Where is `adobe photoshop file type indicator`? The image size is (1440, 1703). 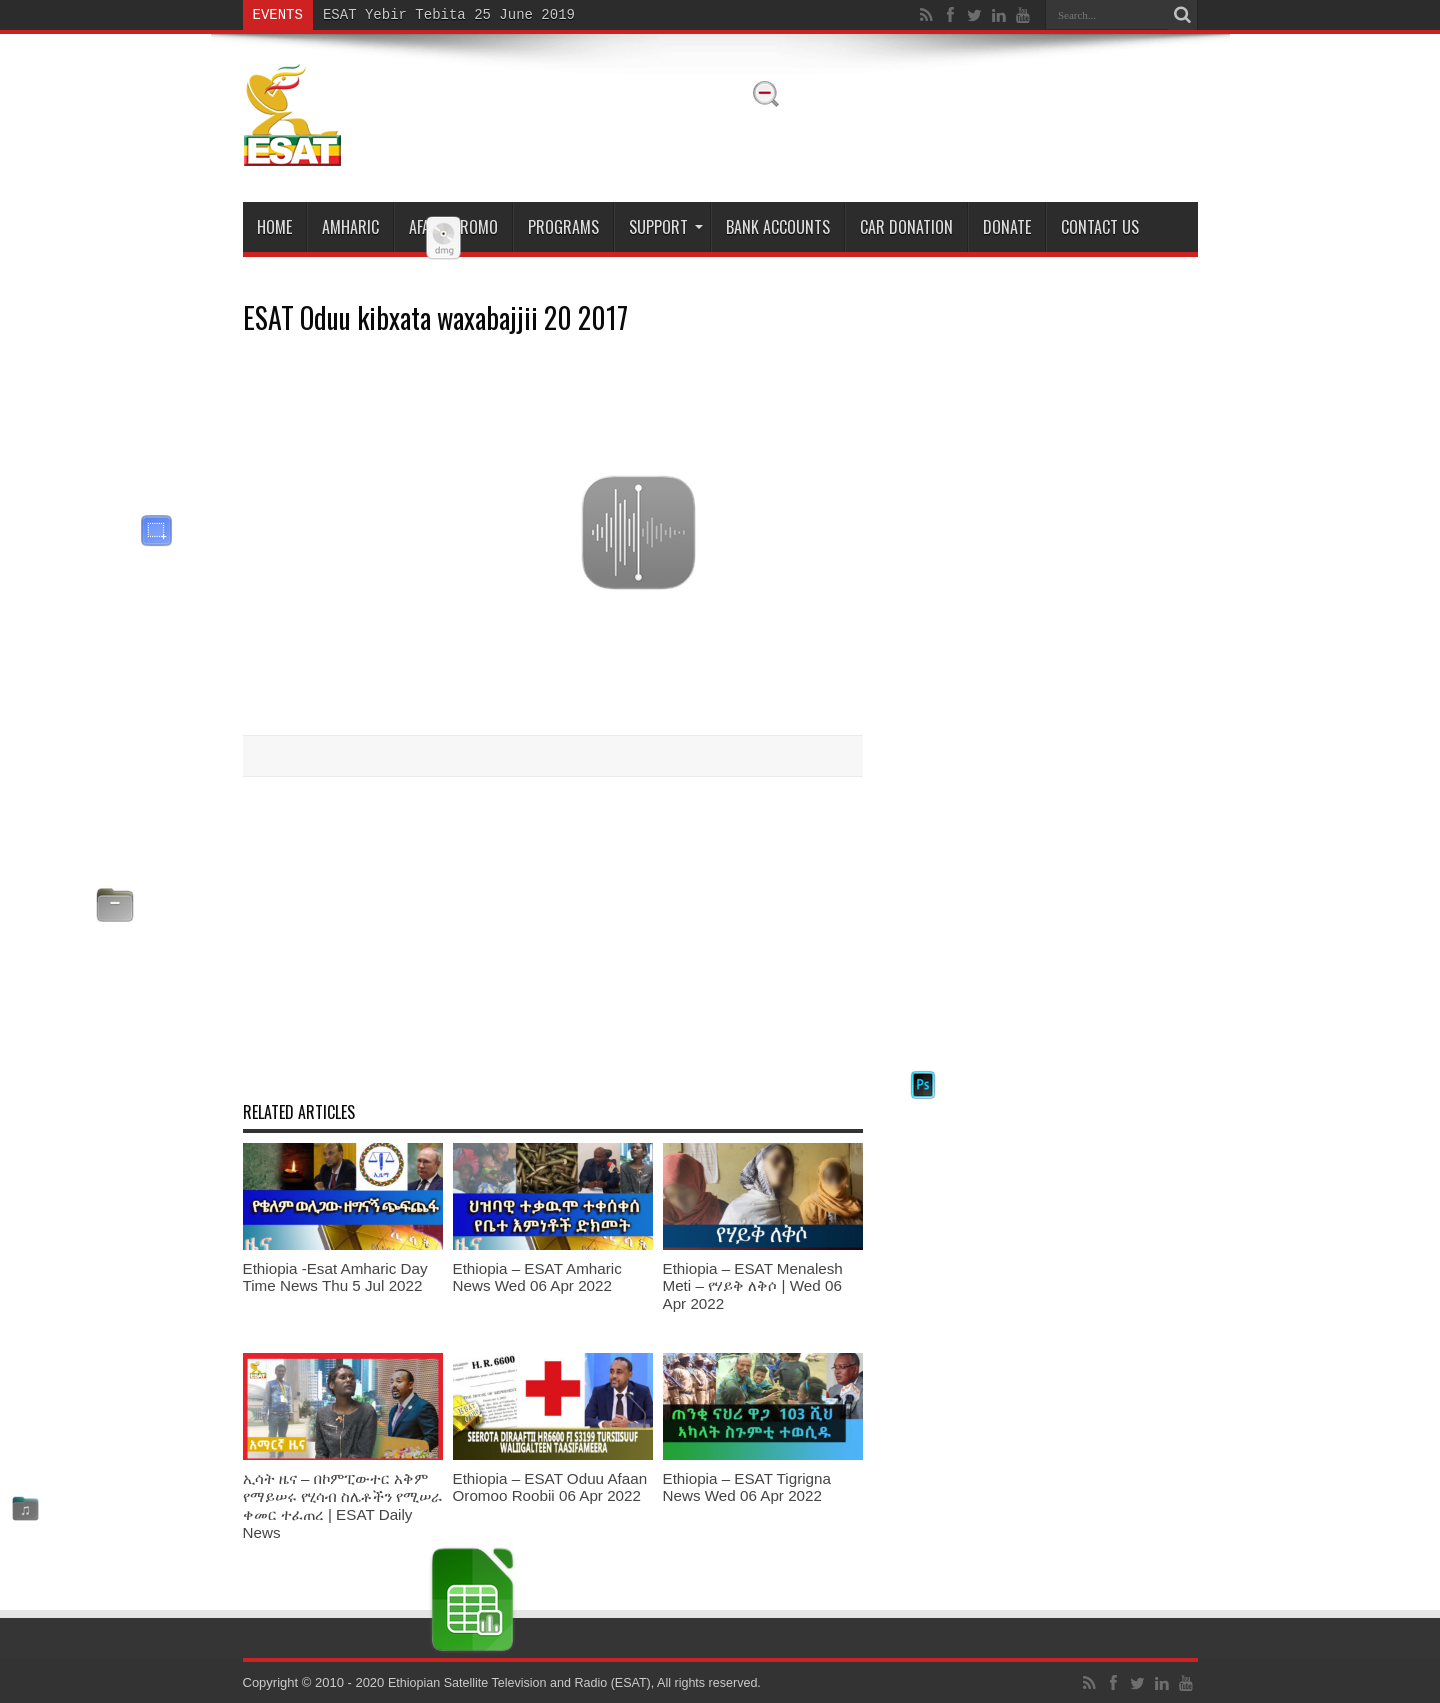
adobe photoshop file type indicator is located at coordinates (923, 1085).